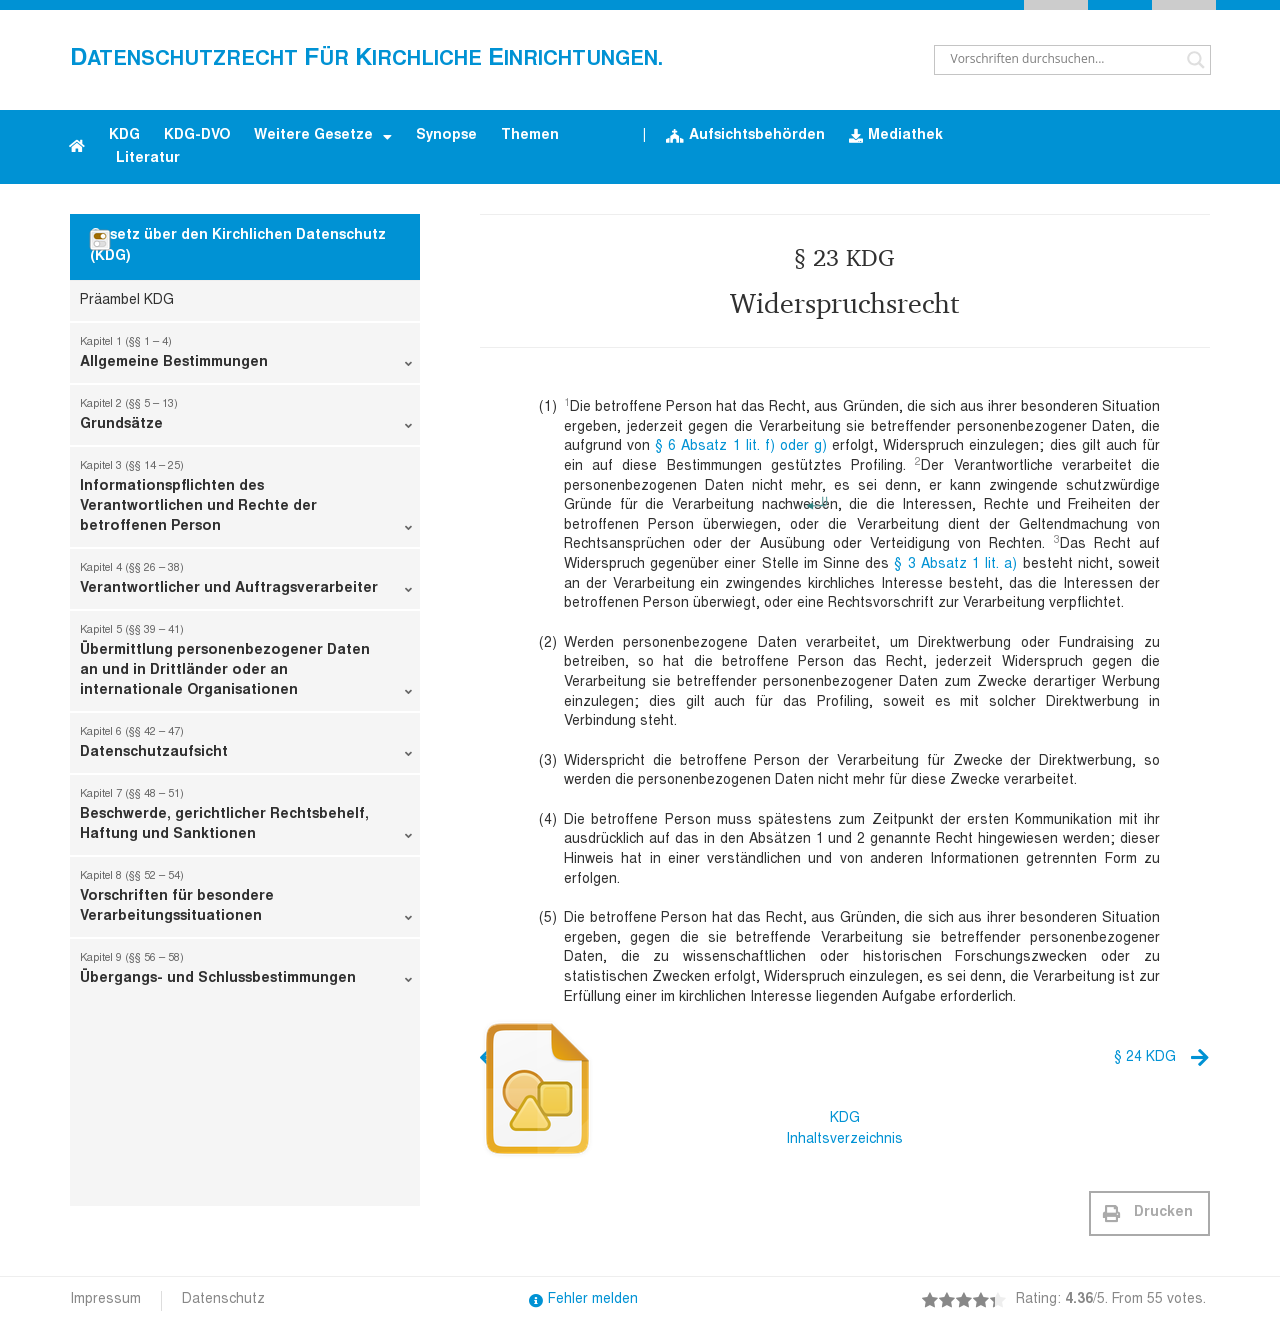  What do you see at coordinates (537, 1088) in the screenshot?
I see `libreoffice draw template file` at bounding box center [537, 1088].